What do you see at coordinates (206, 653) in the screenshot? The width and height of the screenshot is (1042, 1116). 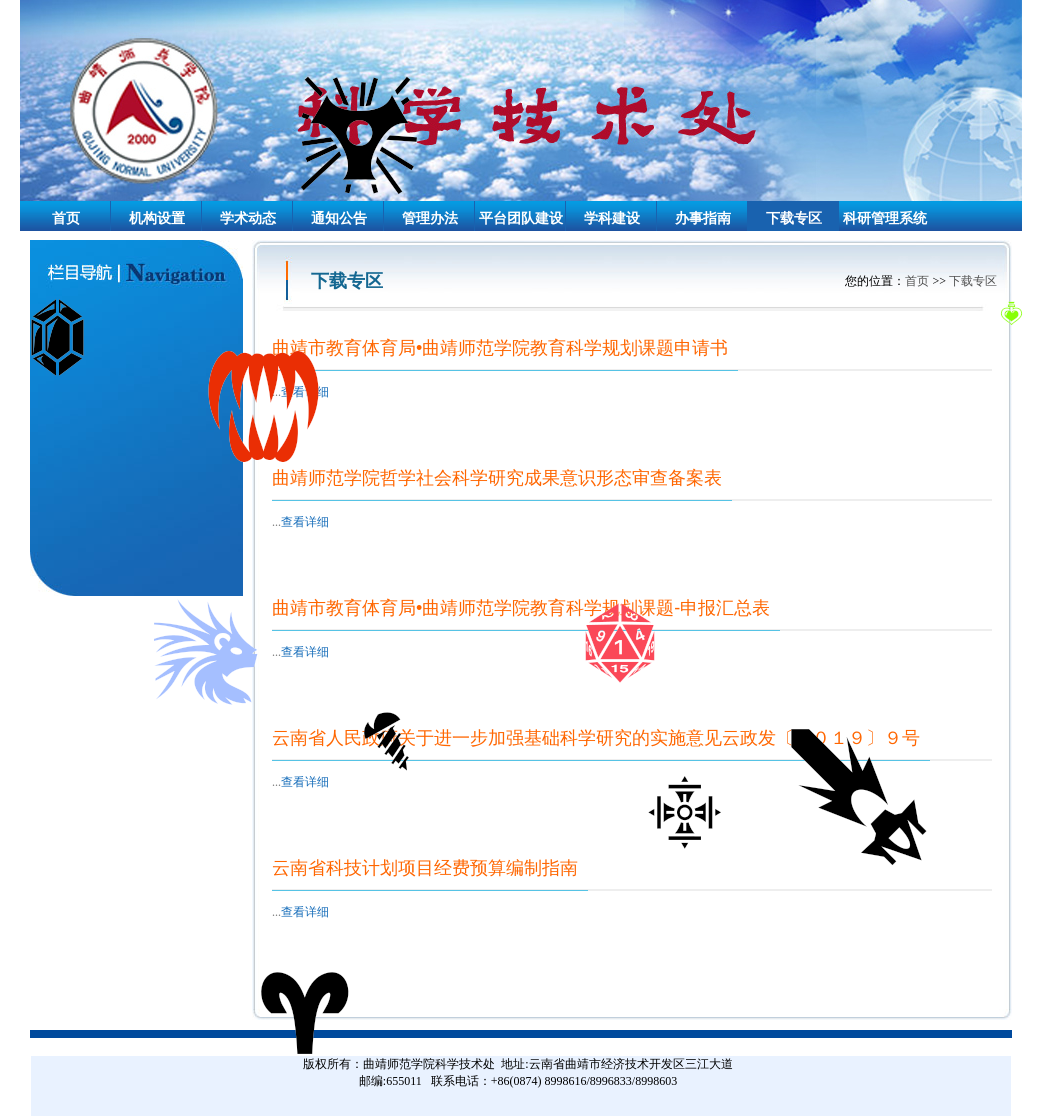 I see `porcupine character or creature in a game` at bounding box center [206, 653].